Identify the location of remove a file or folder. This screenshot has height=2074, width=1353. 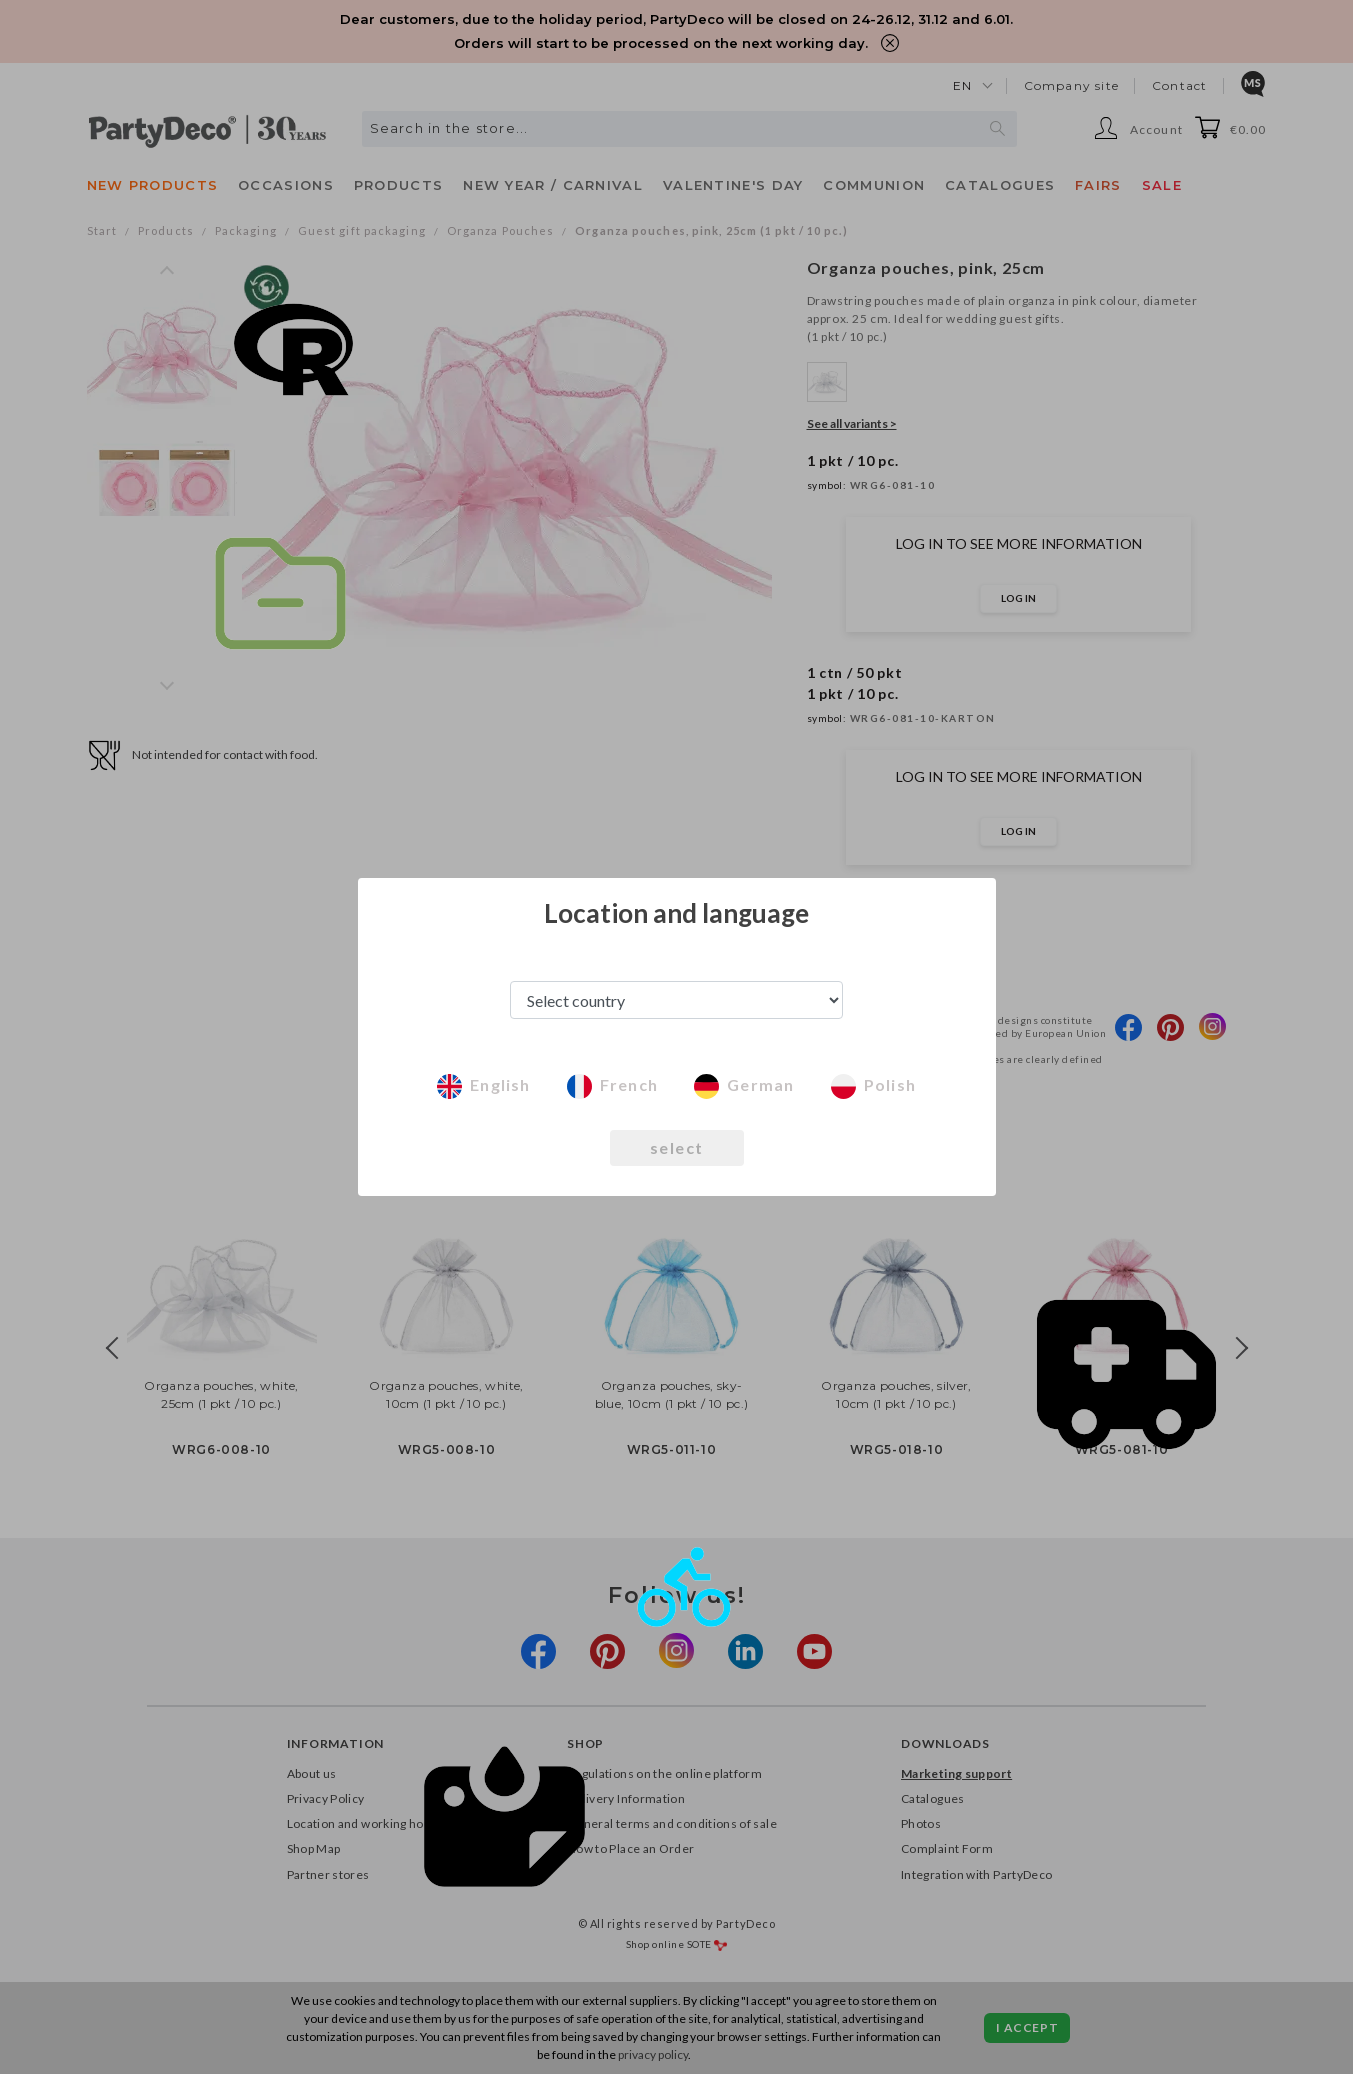
(280, 593).